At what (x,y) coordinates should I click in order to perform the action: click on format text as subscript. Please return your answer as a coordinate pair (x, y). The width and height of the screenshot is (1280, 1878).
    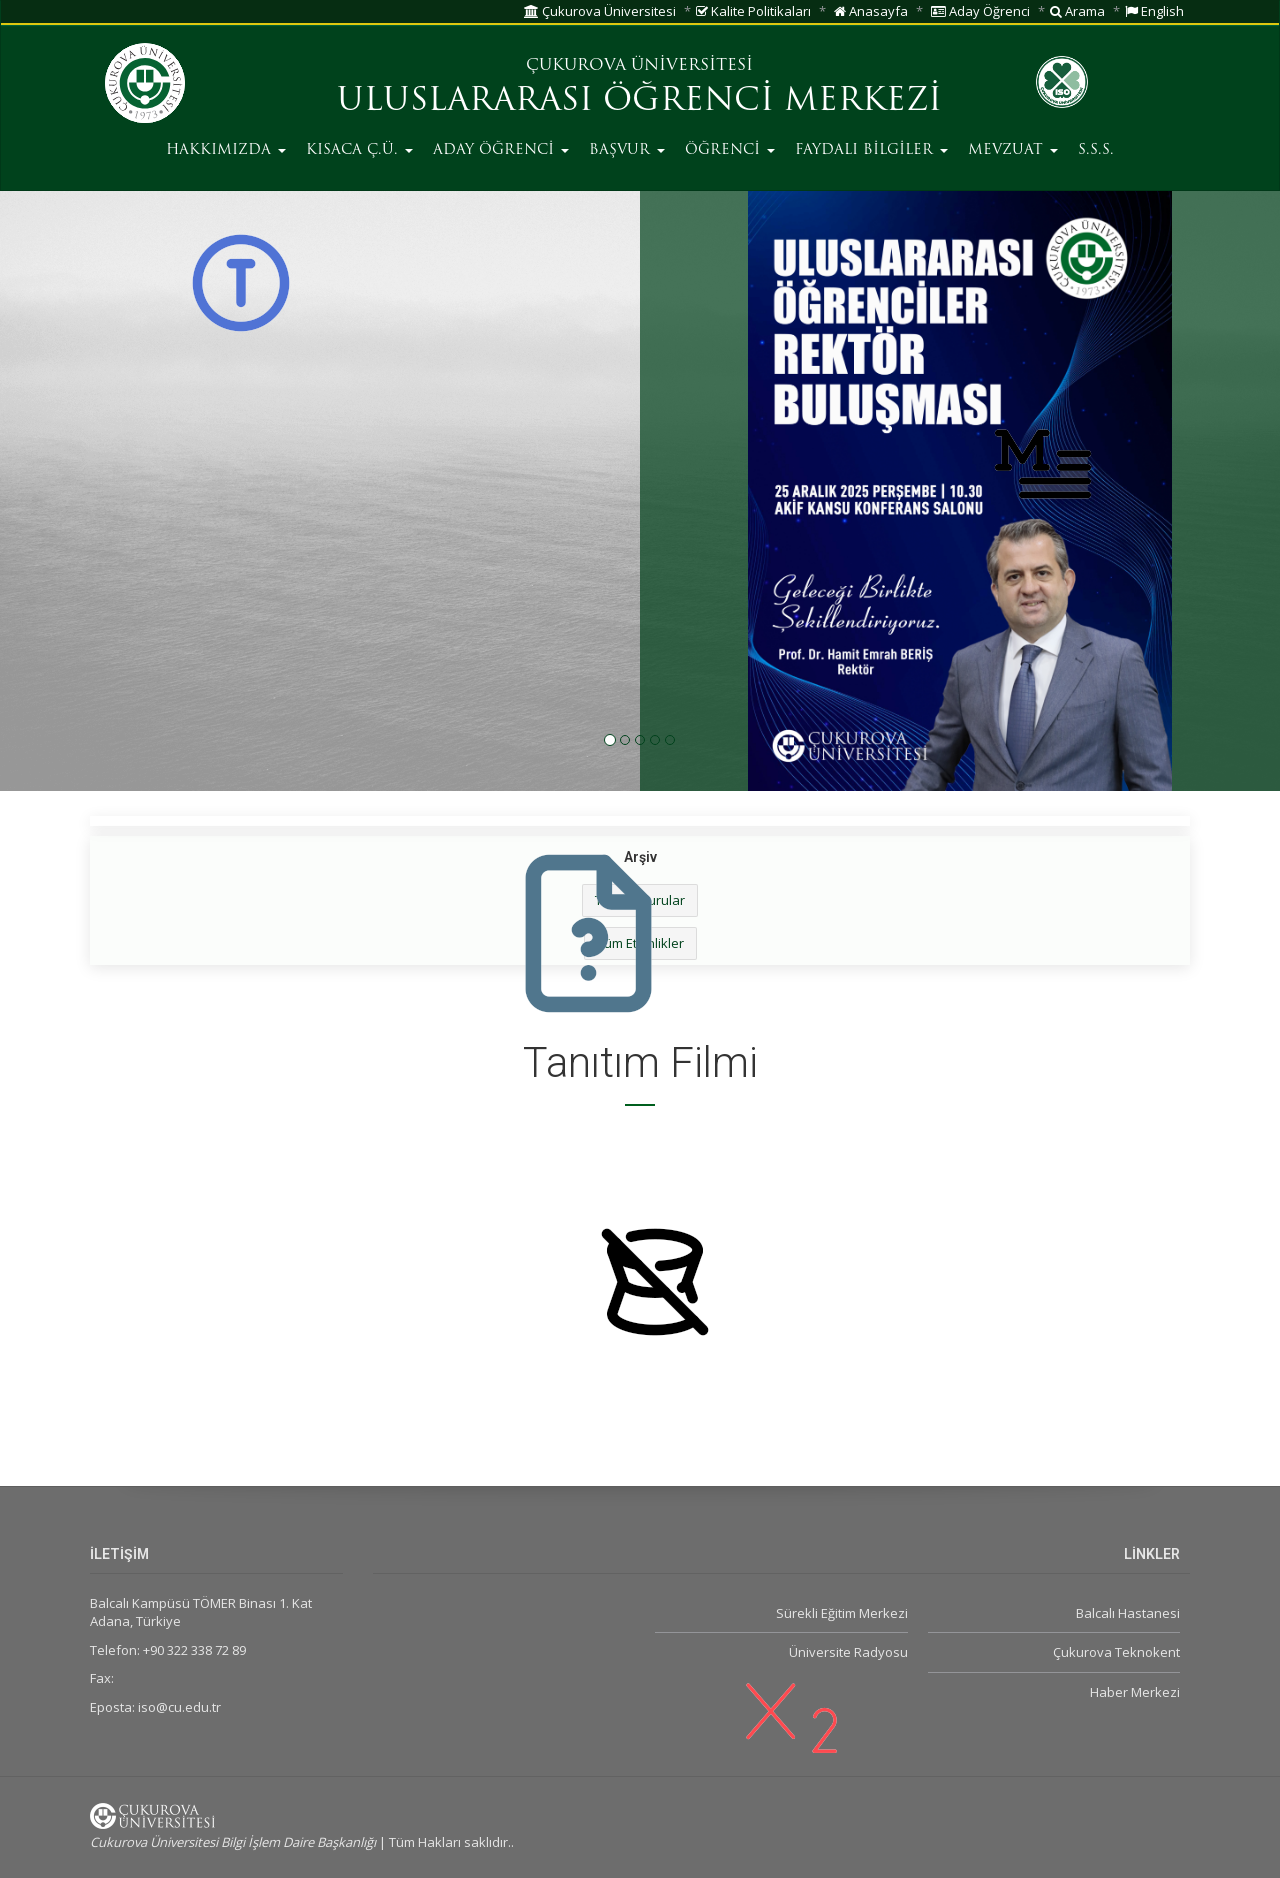
    Looking at the image, I should click on (786, 1716).